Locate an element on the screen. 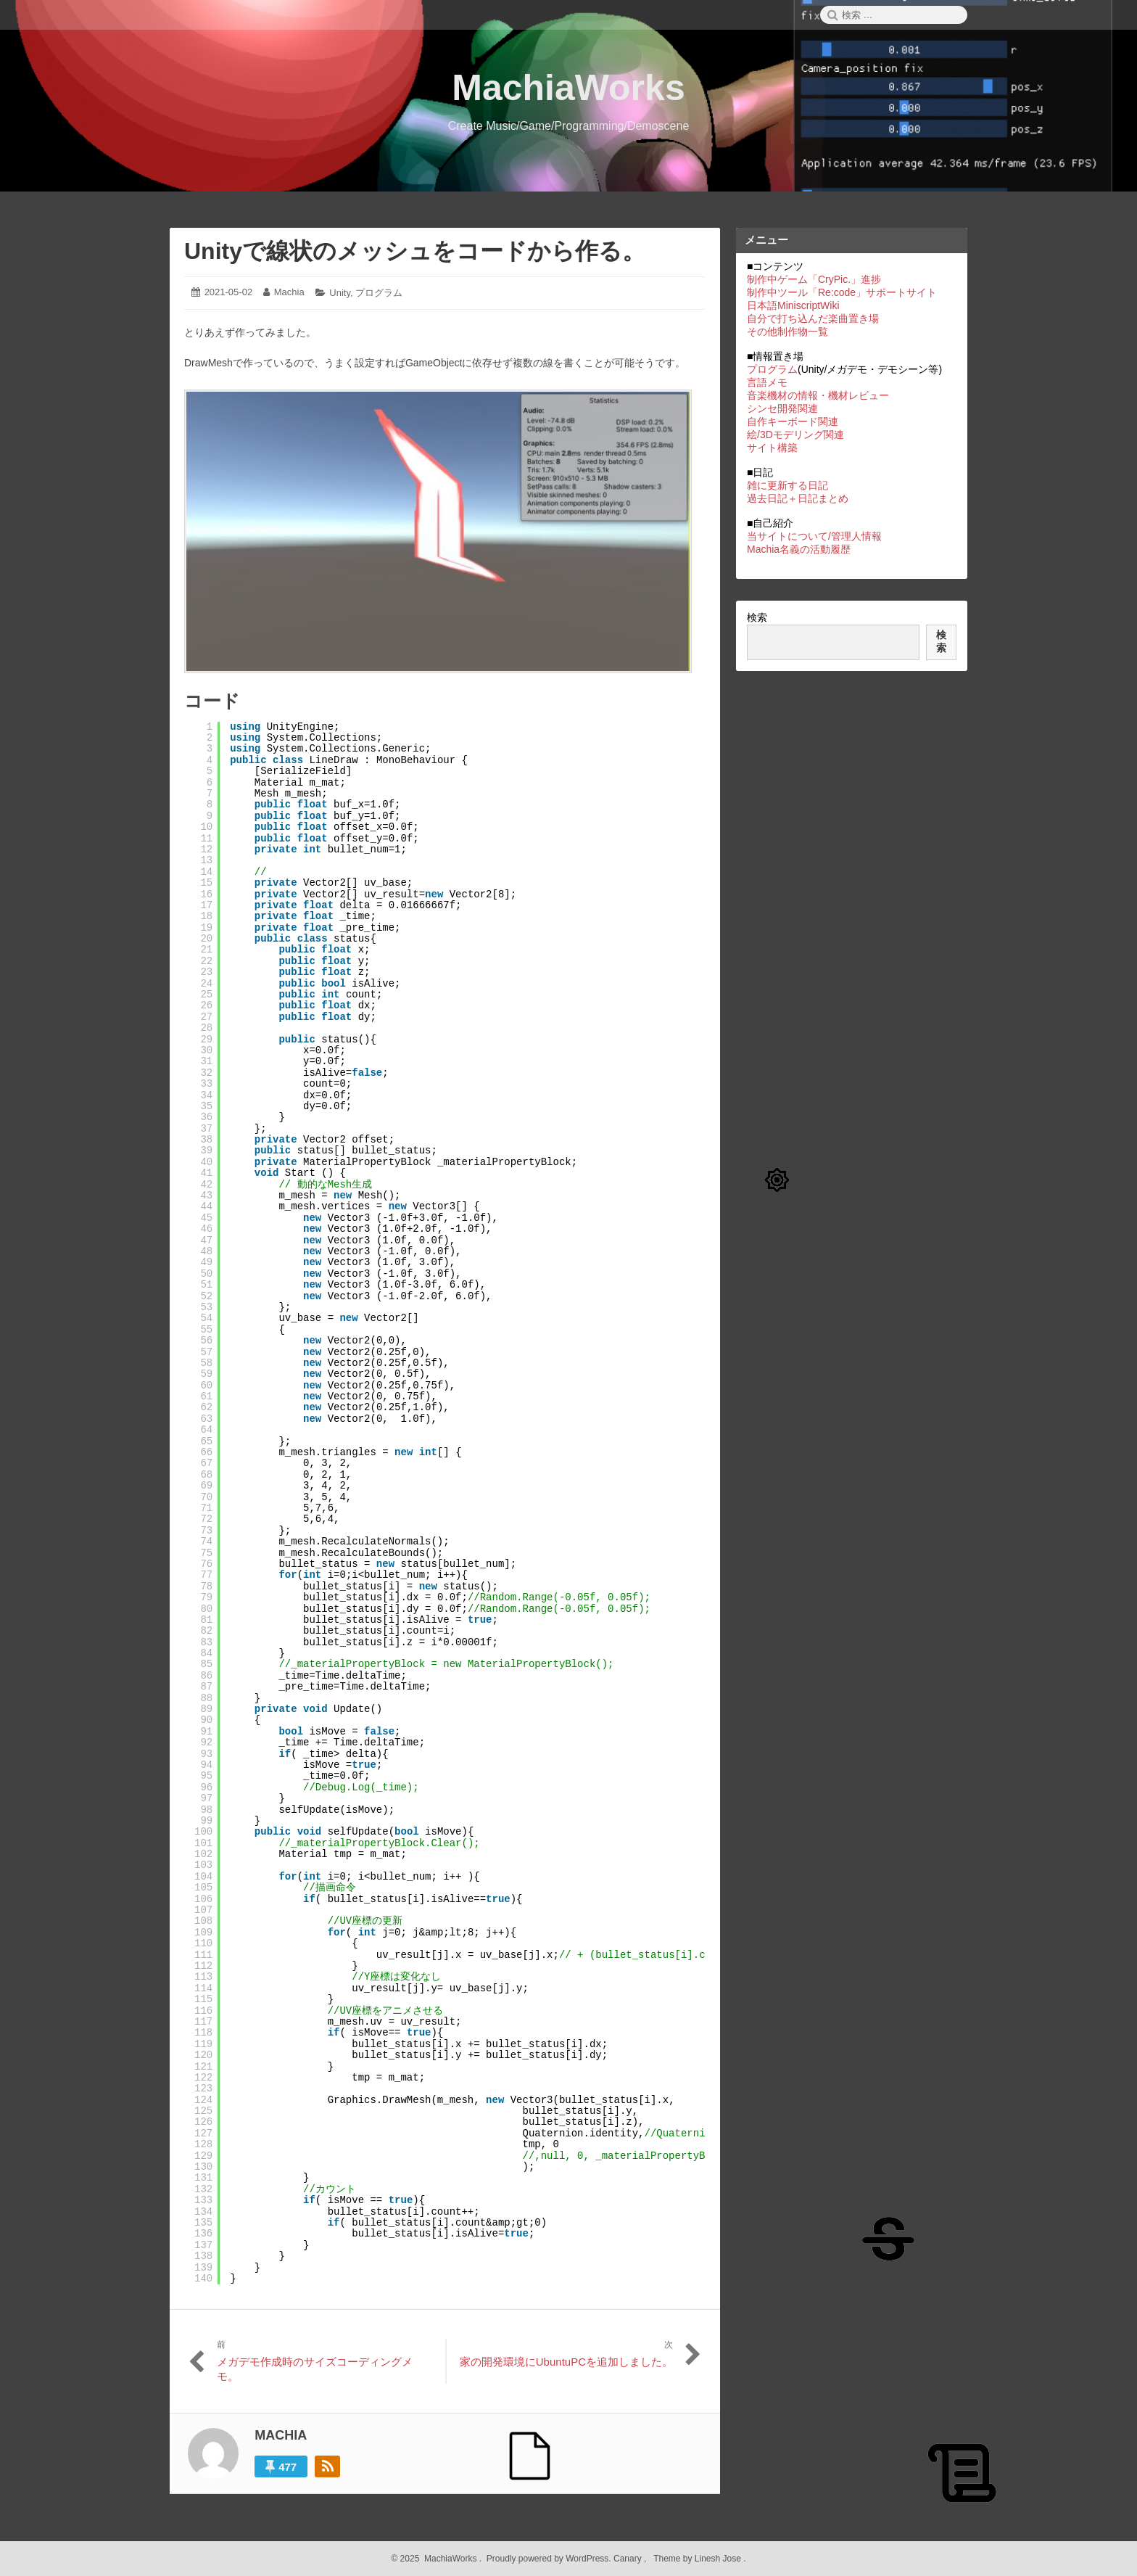 The width and height of the screenshot is (1137, 2576). increase screen brightness is located at coordinates (777, 1180).